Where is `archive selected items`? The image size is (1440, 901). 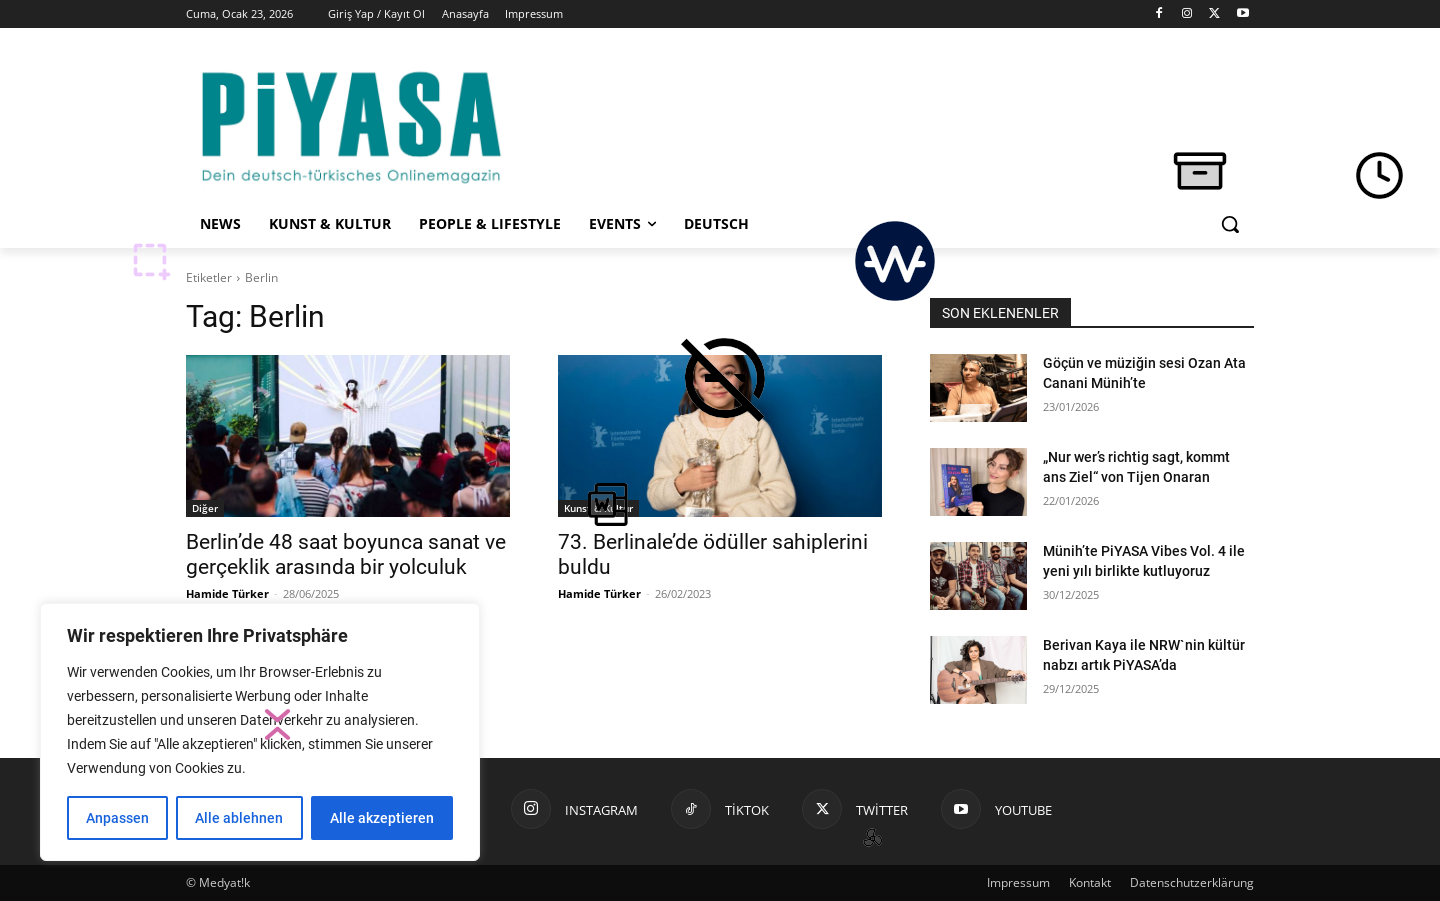
archive selected items is located at coordinates (1200, 171).